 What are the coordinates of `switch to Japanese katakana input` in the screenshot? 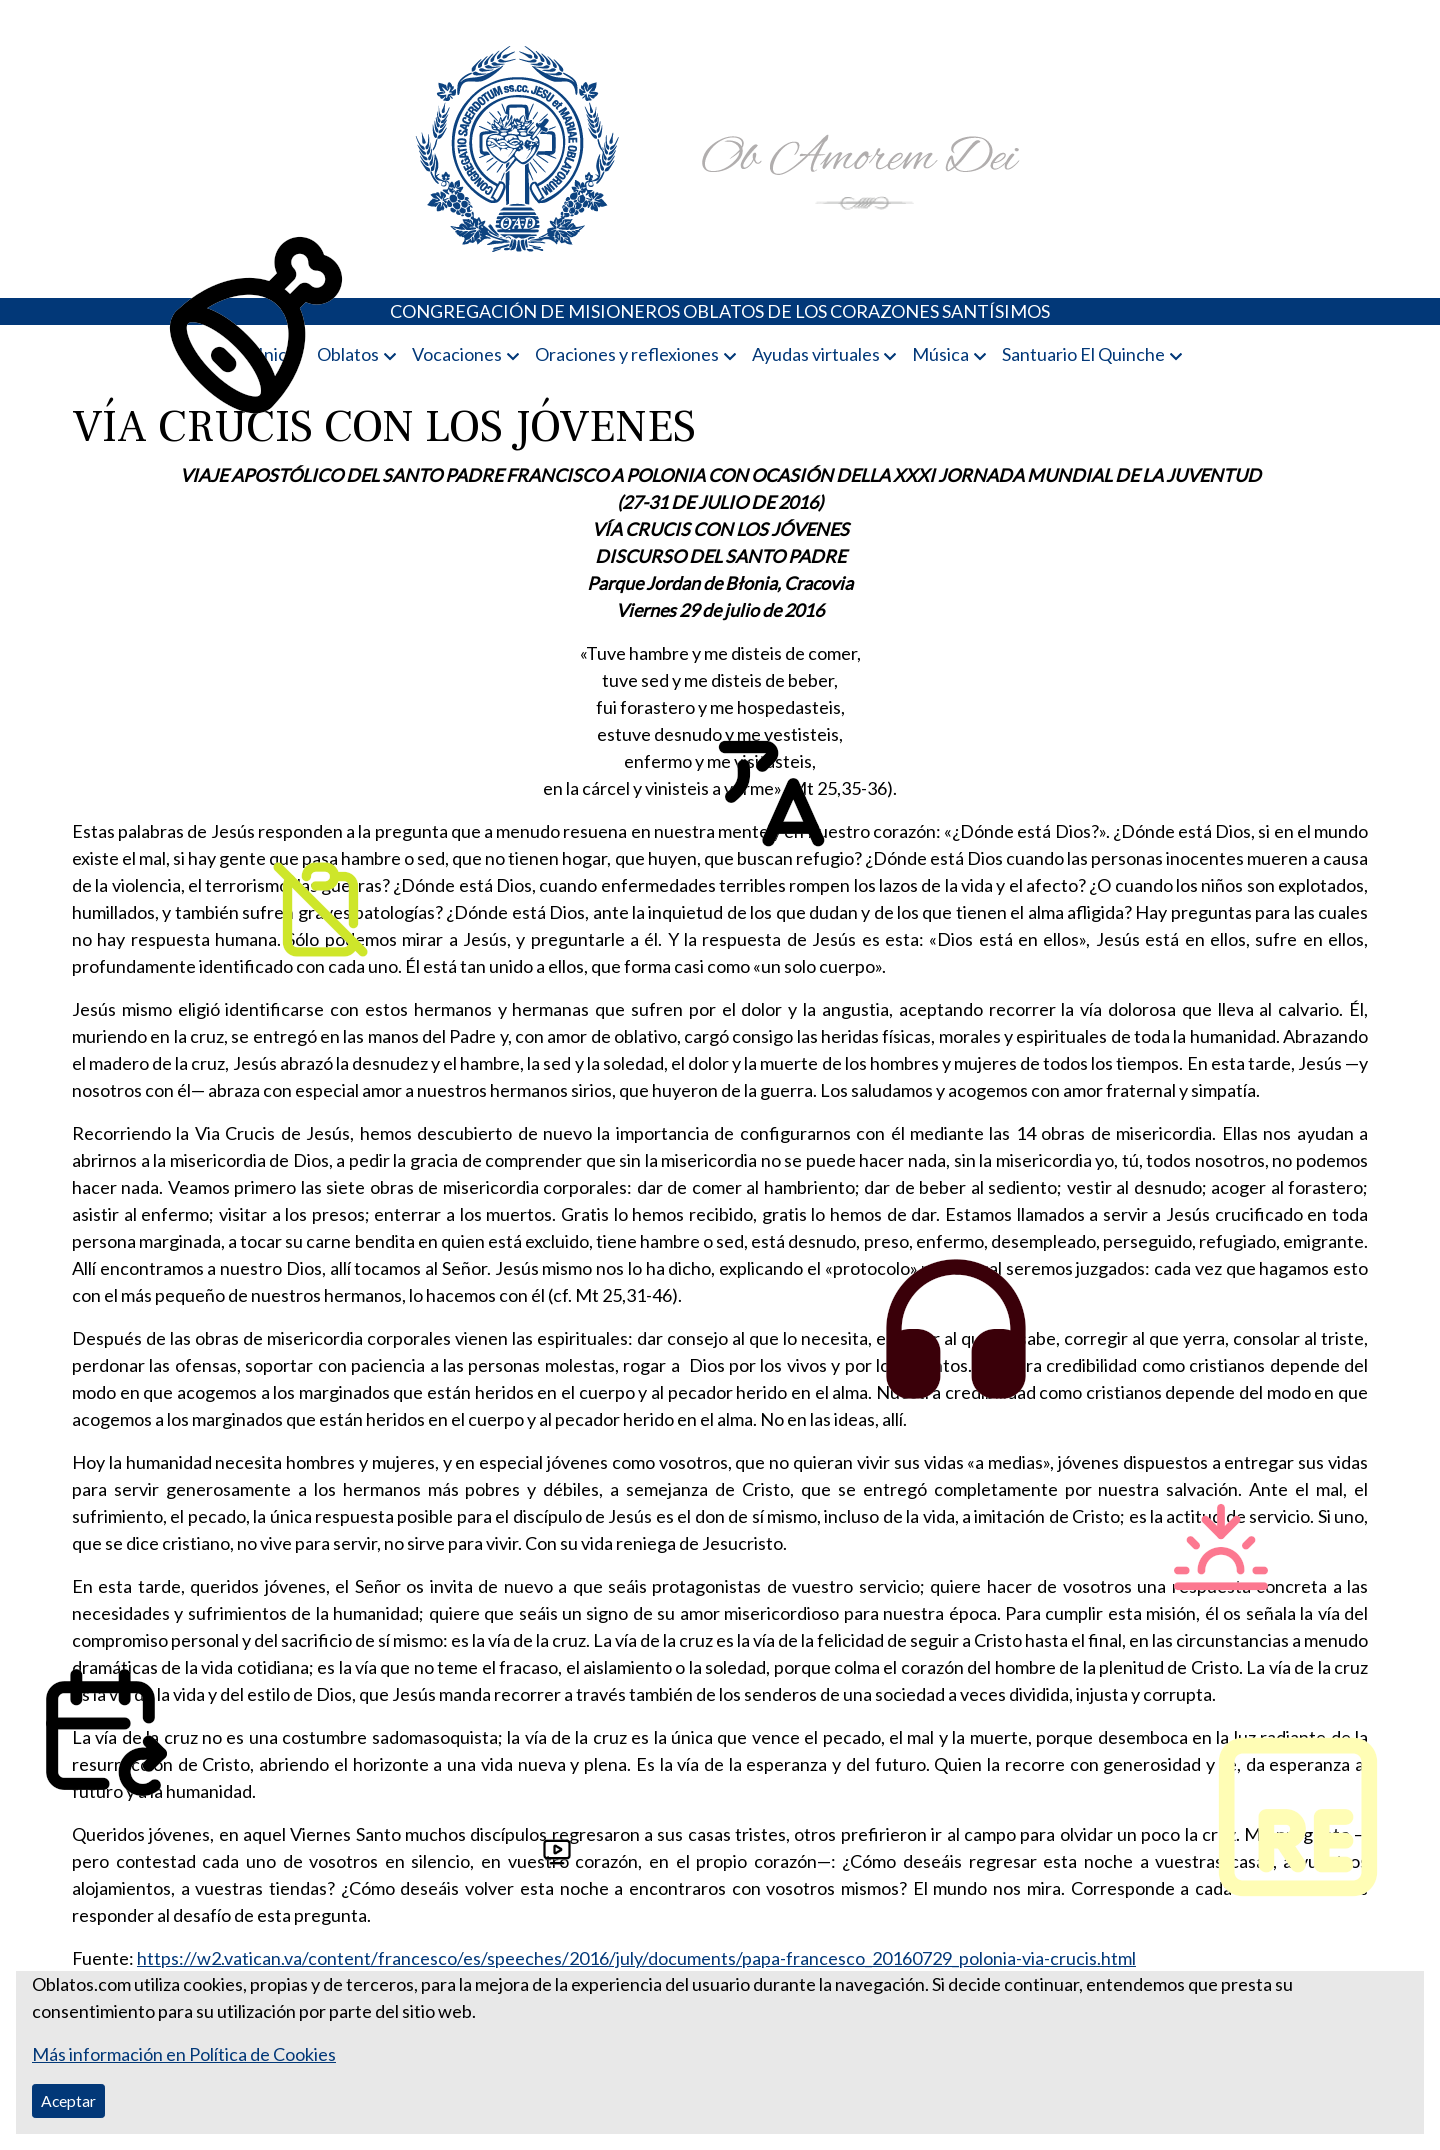 It's located at (768, 790).